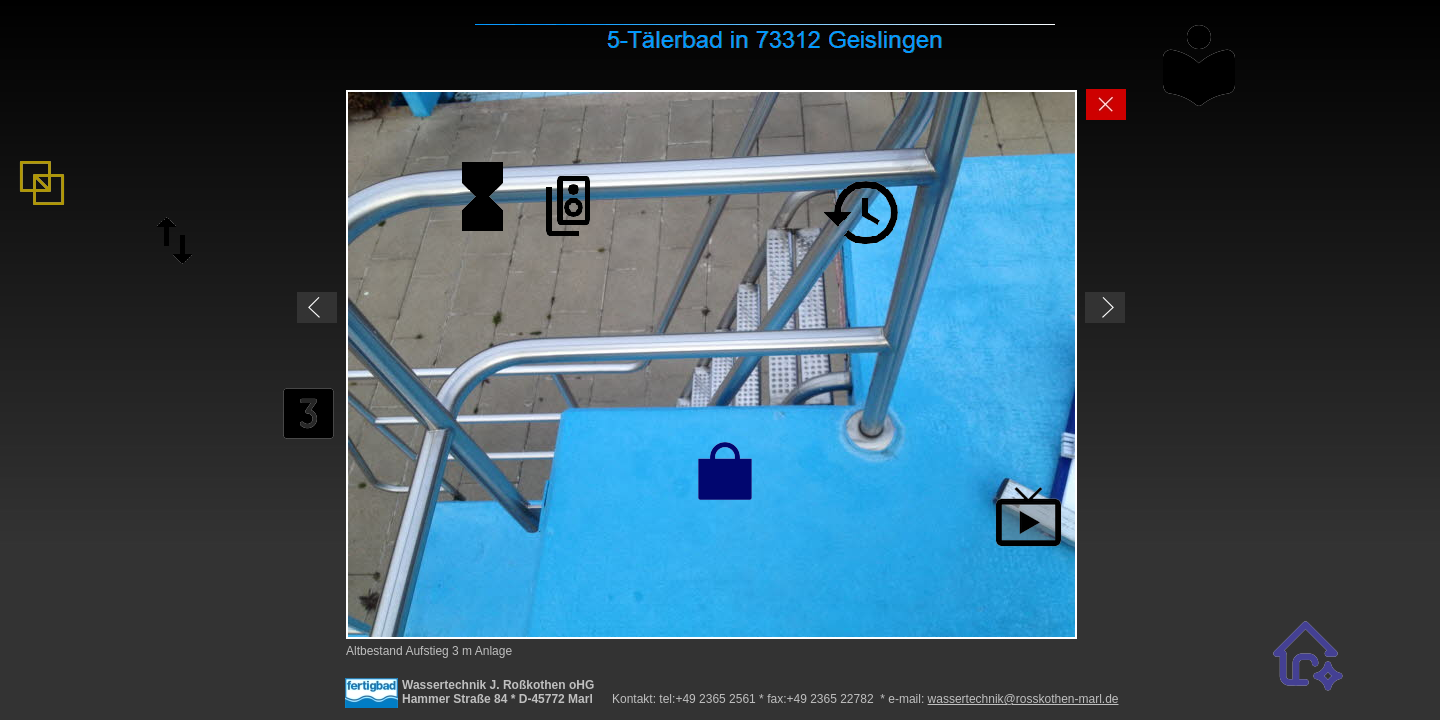 Image resolution: width=1440 pixels, height=720 pixels. Describe the element at coordinates (174, 240) in the screenshot. I see `import or export data` at that location.